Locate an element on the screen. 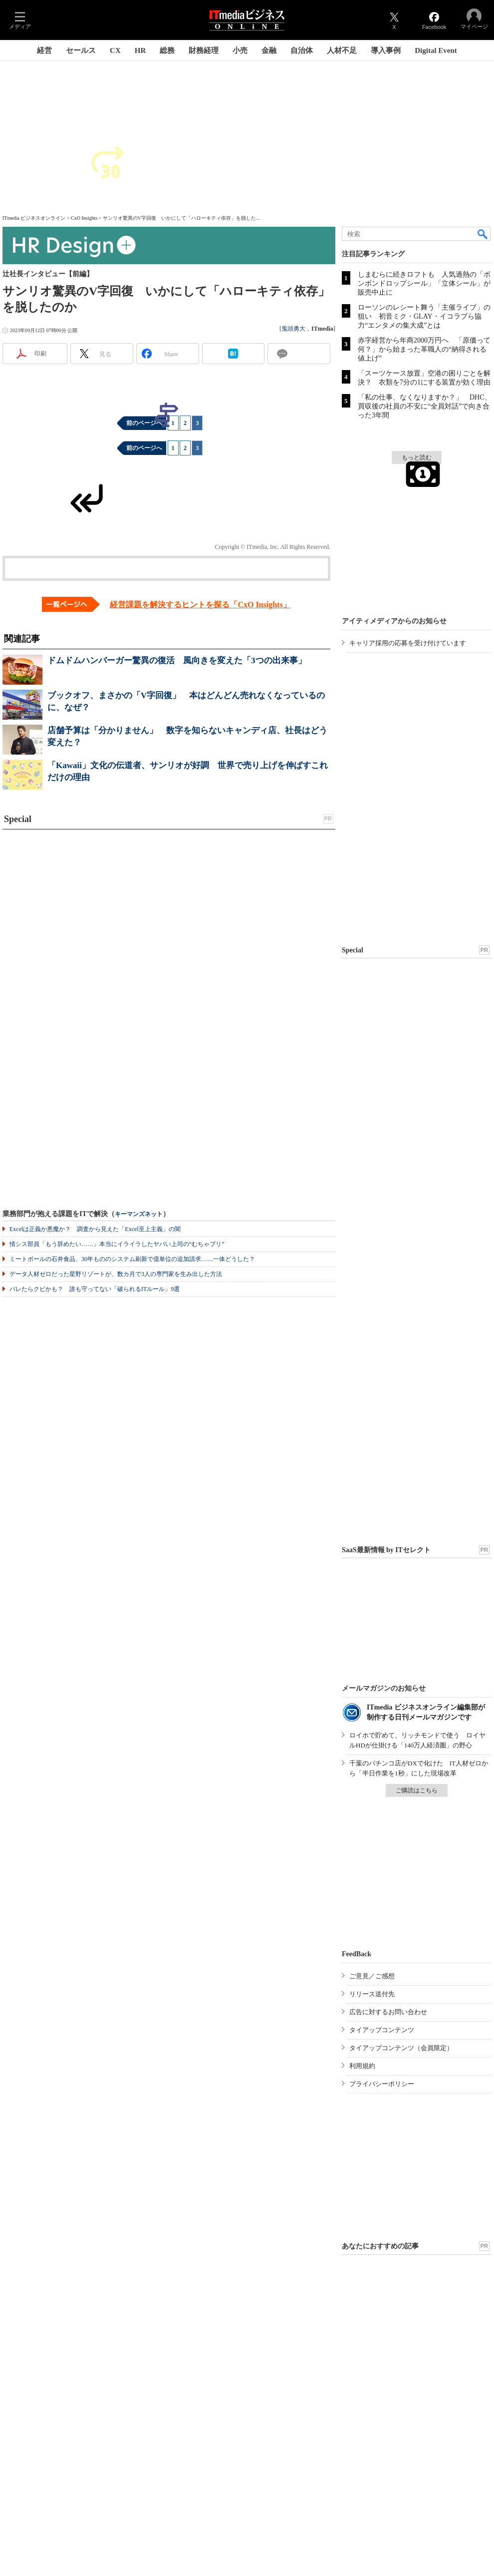  skip forward 30 seconds is located at coordinates (108, 163).